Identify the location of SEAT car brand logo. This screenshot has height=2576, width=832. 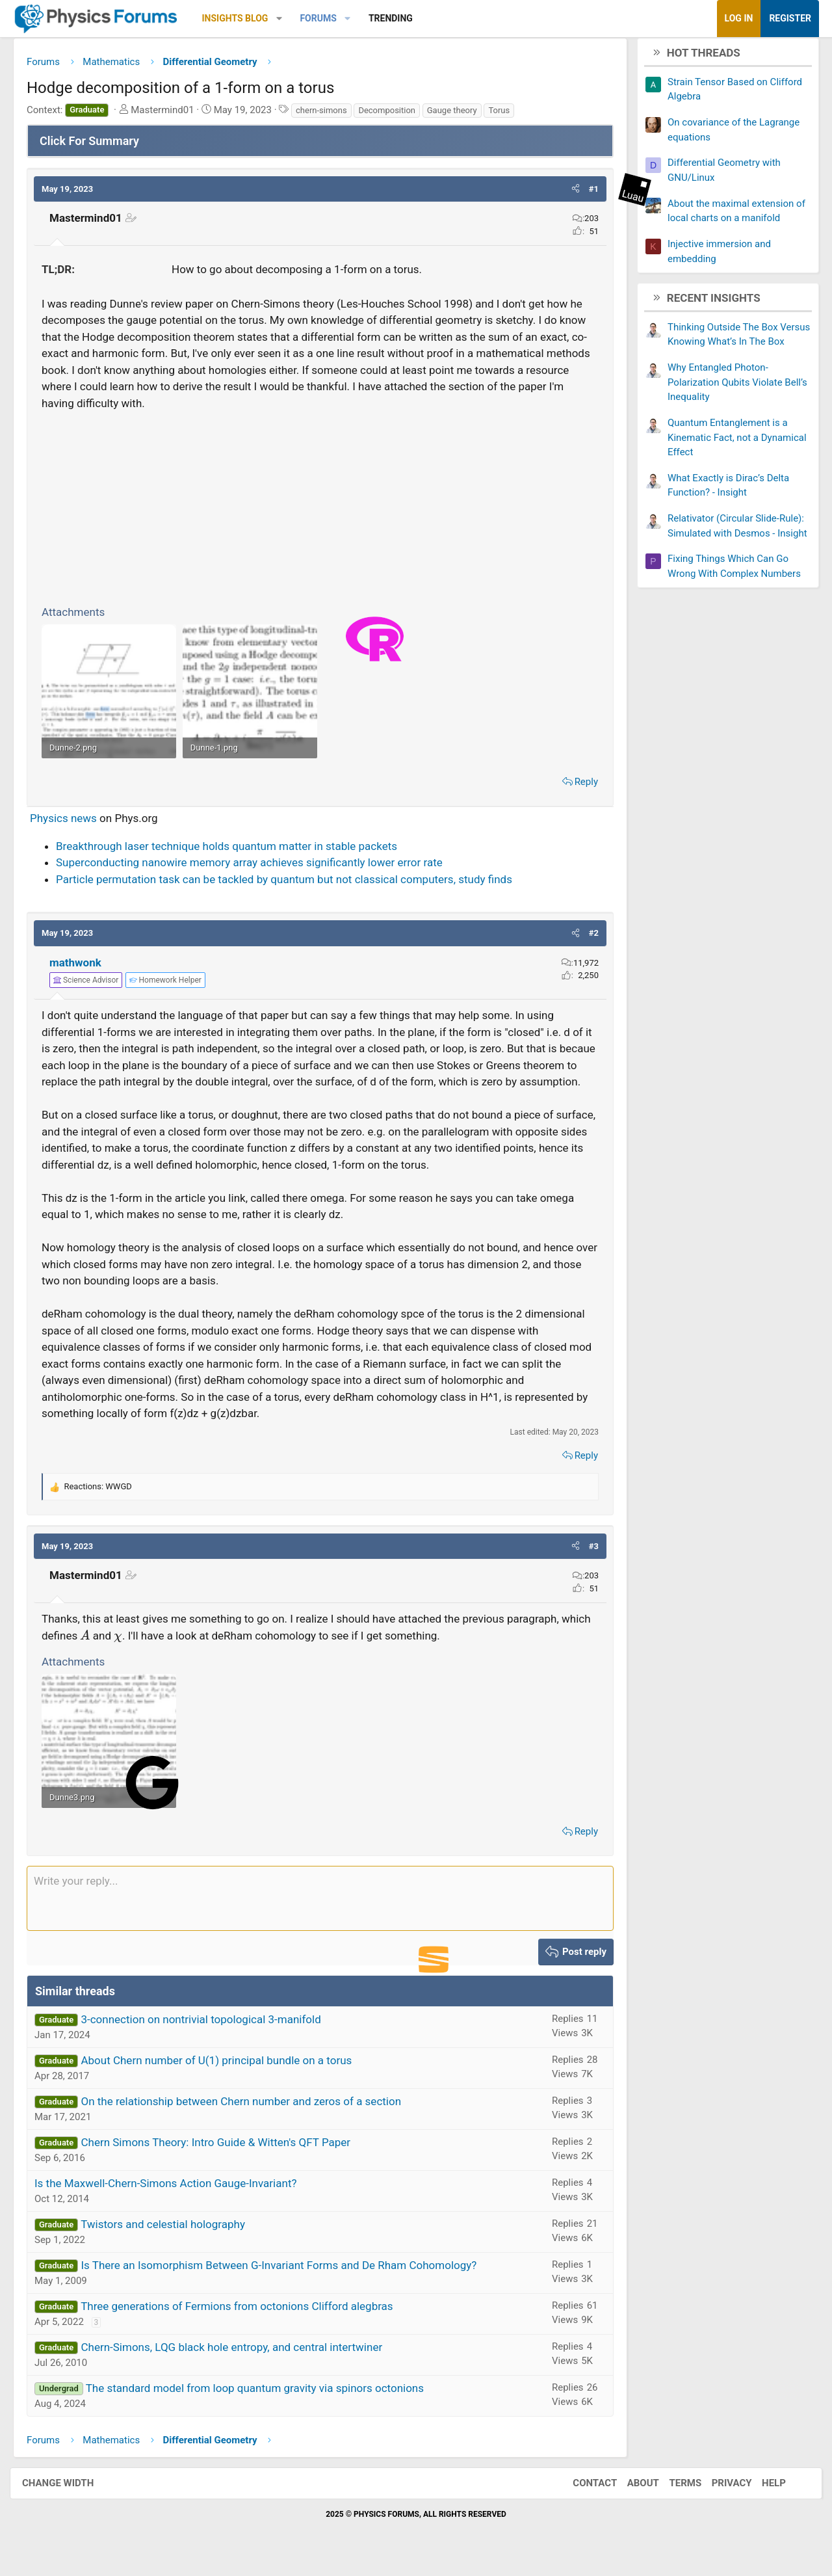
(434, 1959).